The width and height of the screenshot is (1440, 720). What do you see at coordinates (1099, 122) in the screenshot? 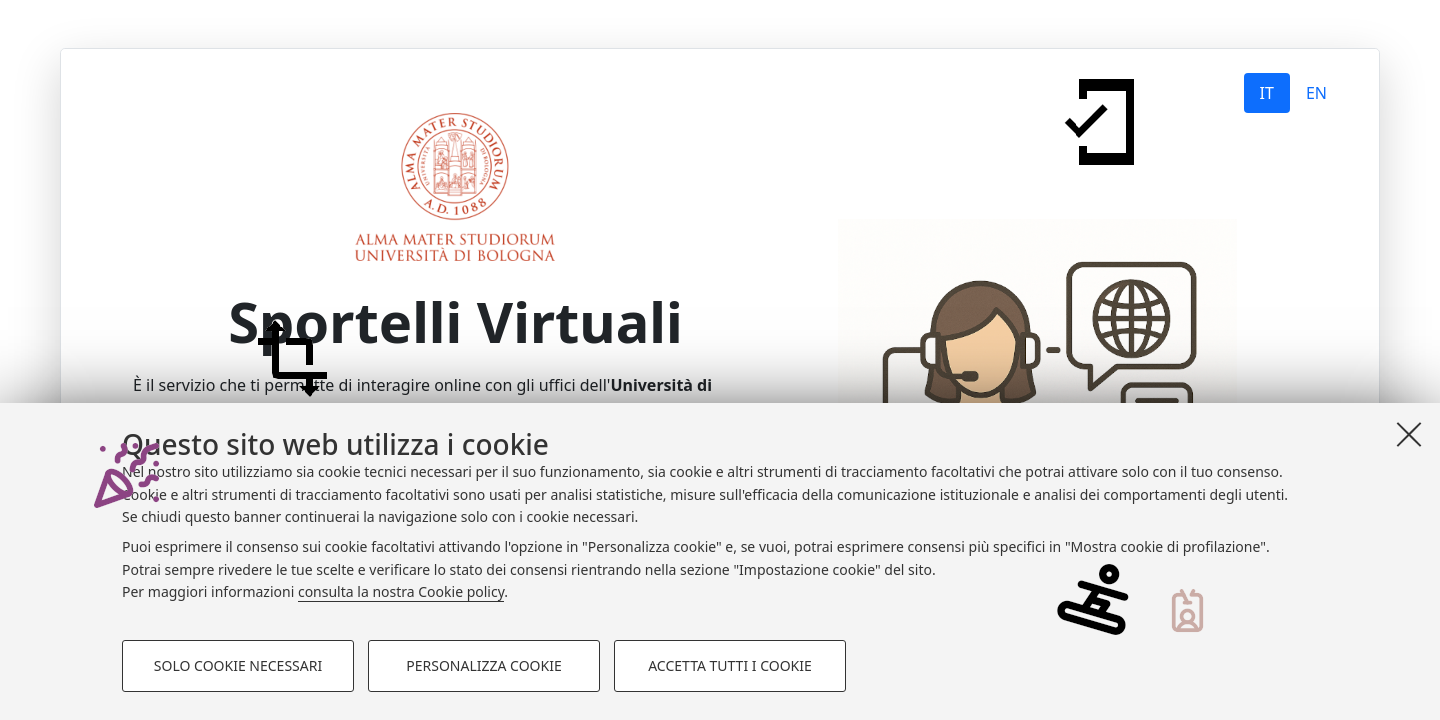
I see `indicates mobile-optimized or responsive content` at bounding box center [1099, 122].